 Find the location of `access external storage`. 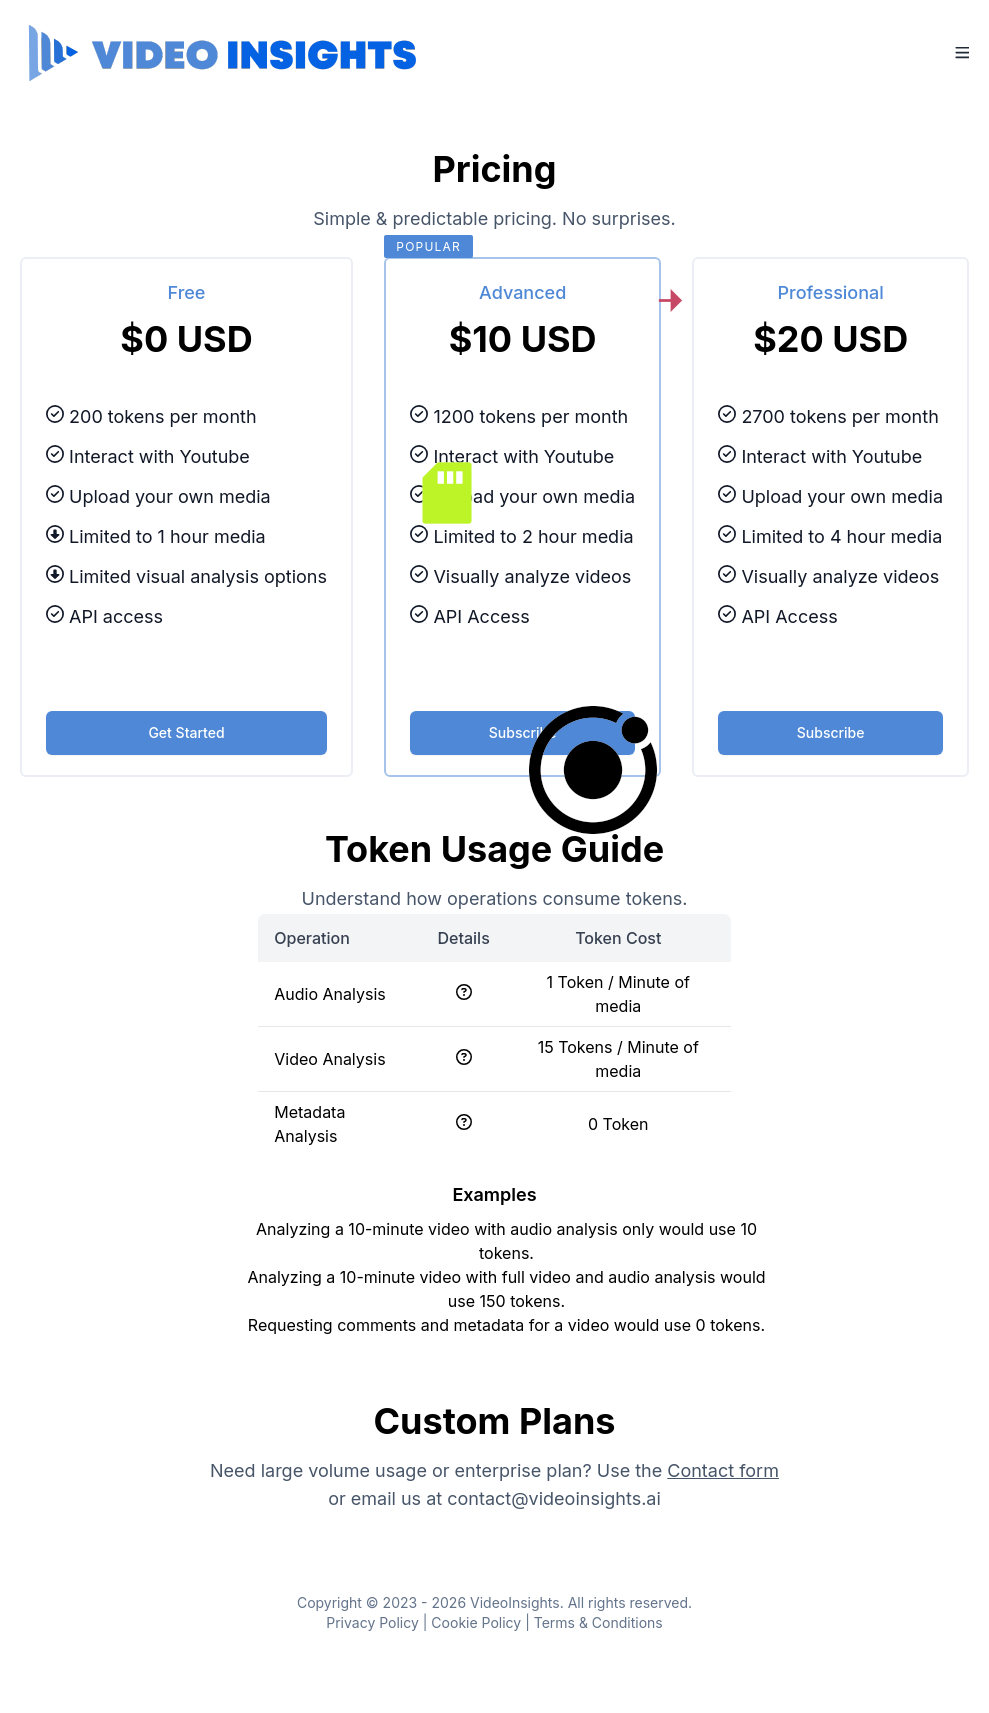

access external storage is located at coordinates (447, 493).